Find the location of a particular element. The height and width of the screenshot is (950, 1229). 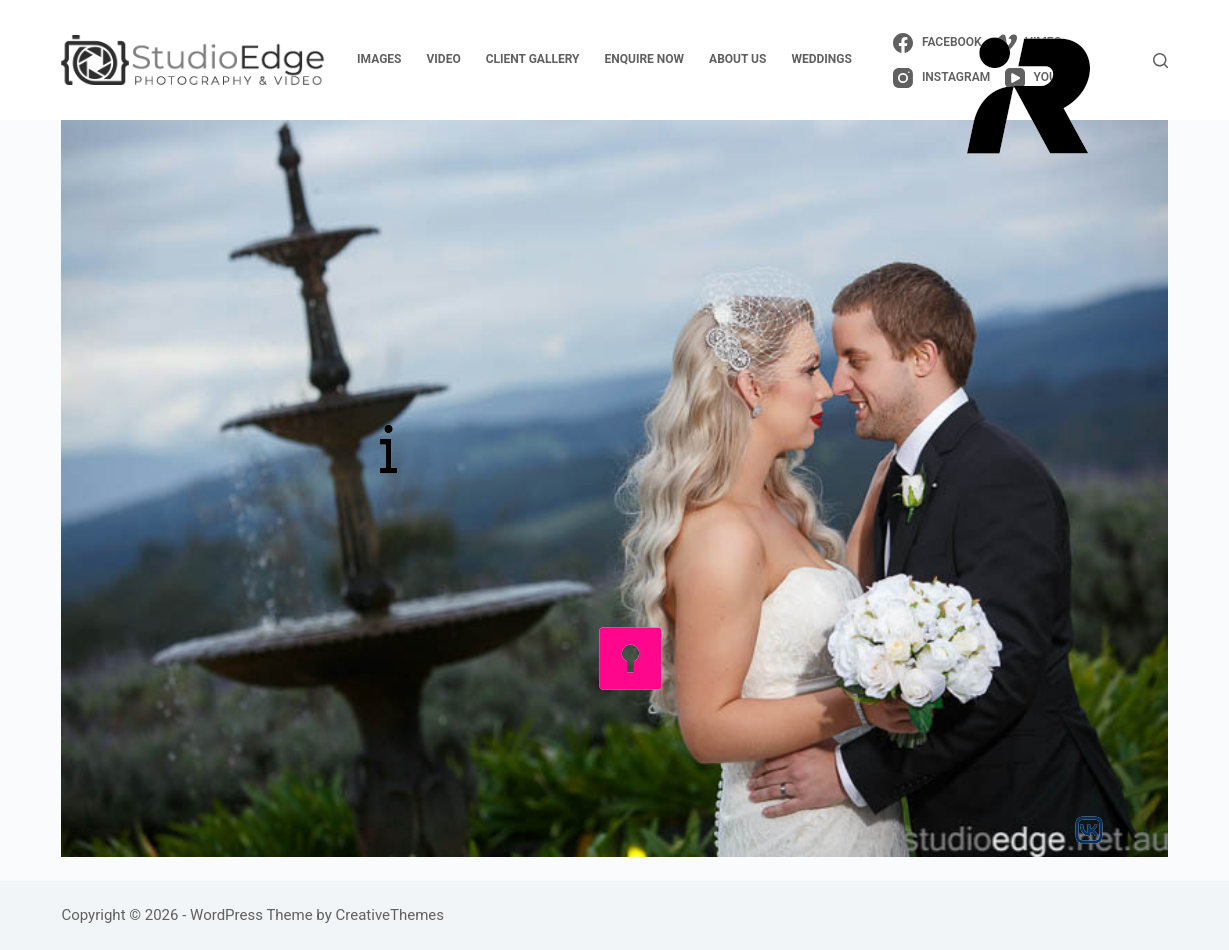

view more information about this item is located at coordinates (388, 450).